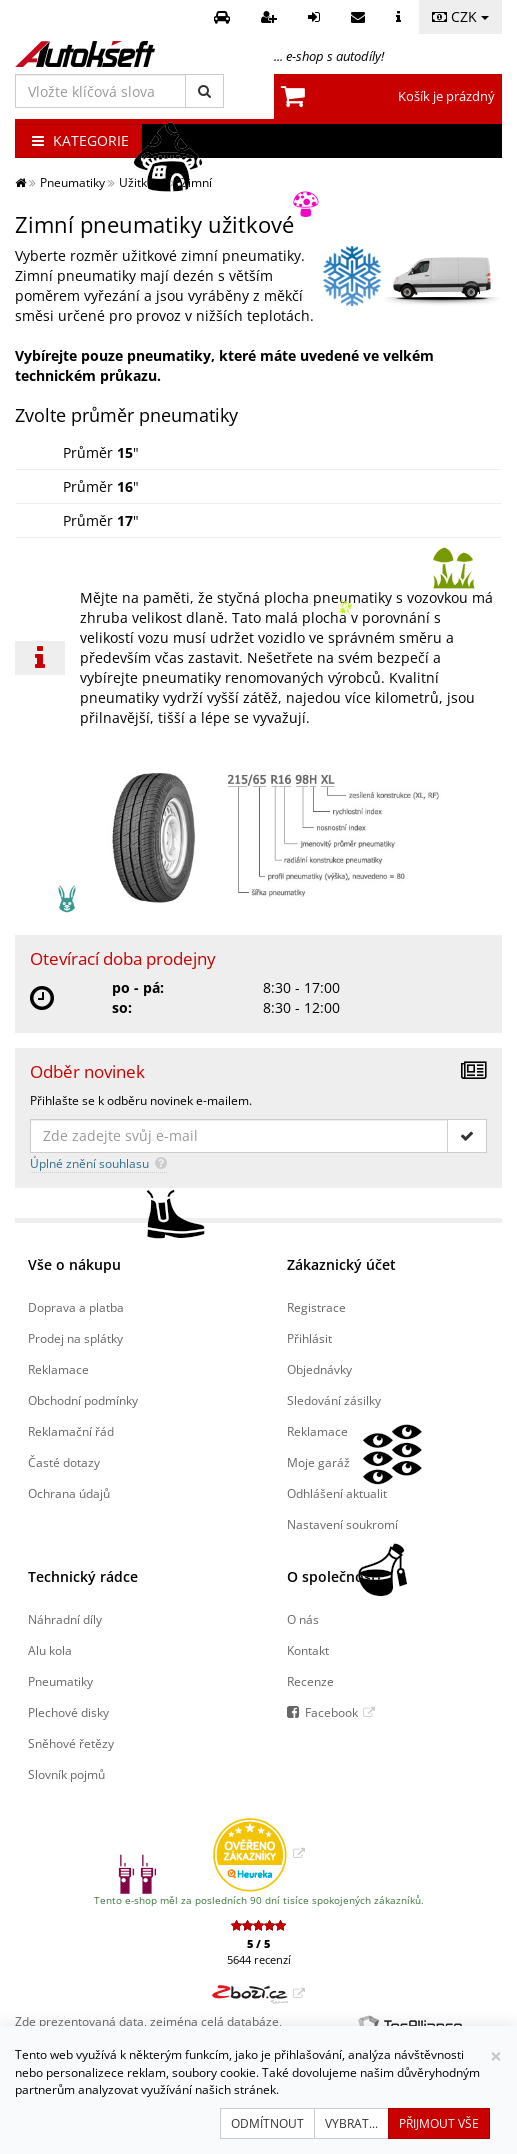 This screenshot has width=517, height=2154. I want to click on indicates rabbit or bunny-related content, so click(67, 899).